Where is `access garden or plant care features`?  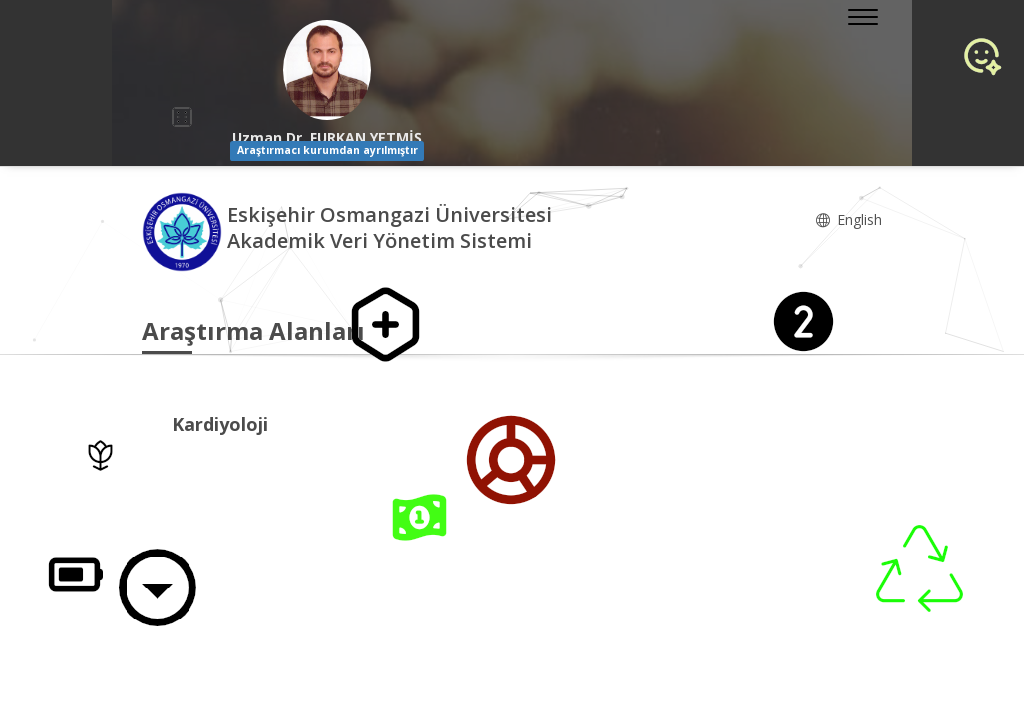
access garden or plant care features is located at coordinates (100, 455).